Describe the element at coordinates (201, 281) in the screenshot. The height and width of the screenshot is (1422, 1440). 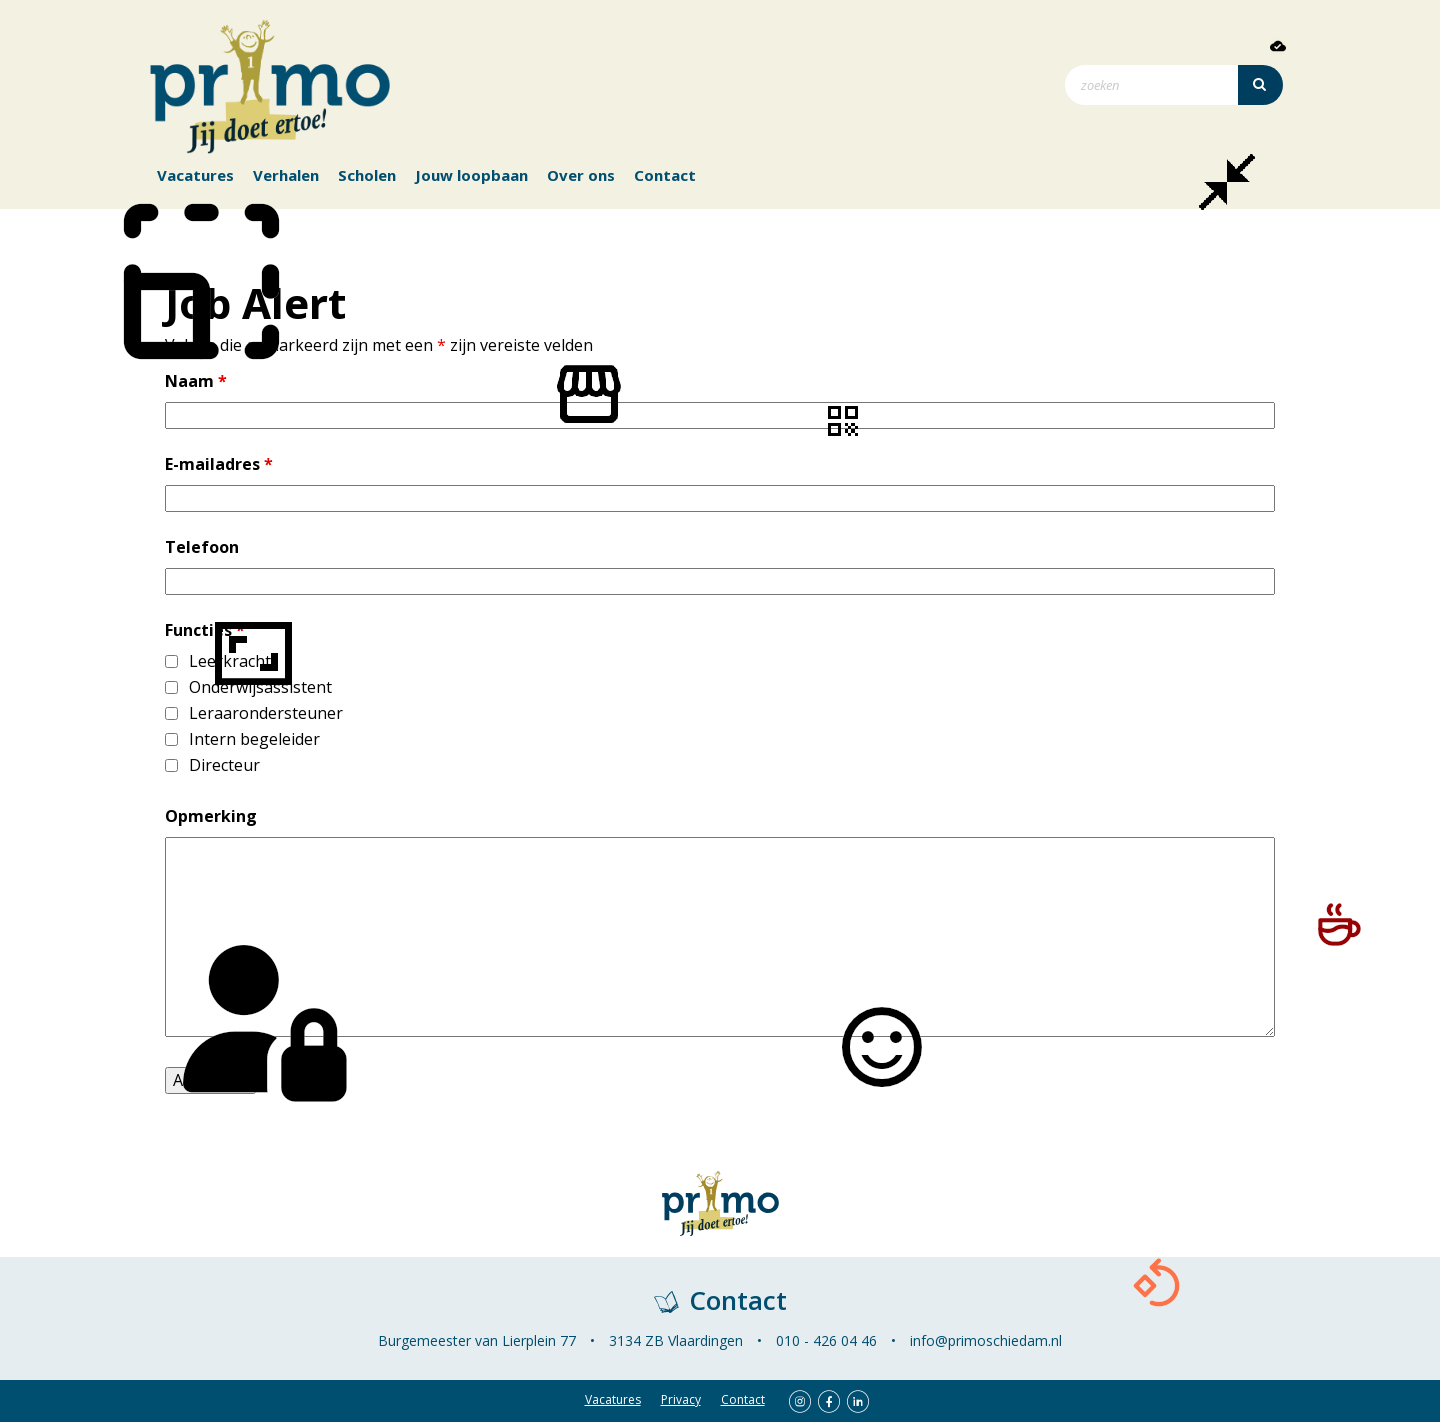
I see `resize an element or window` at that location.